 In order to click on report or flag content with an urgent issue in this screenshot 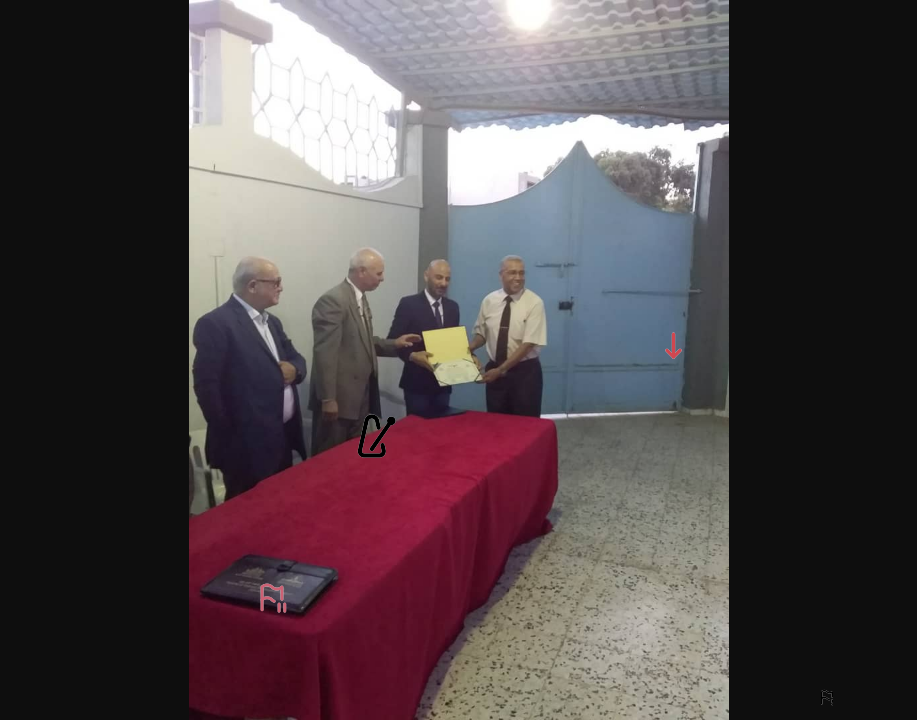, I will do `click(827, 697)`.